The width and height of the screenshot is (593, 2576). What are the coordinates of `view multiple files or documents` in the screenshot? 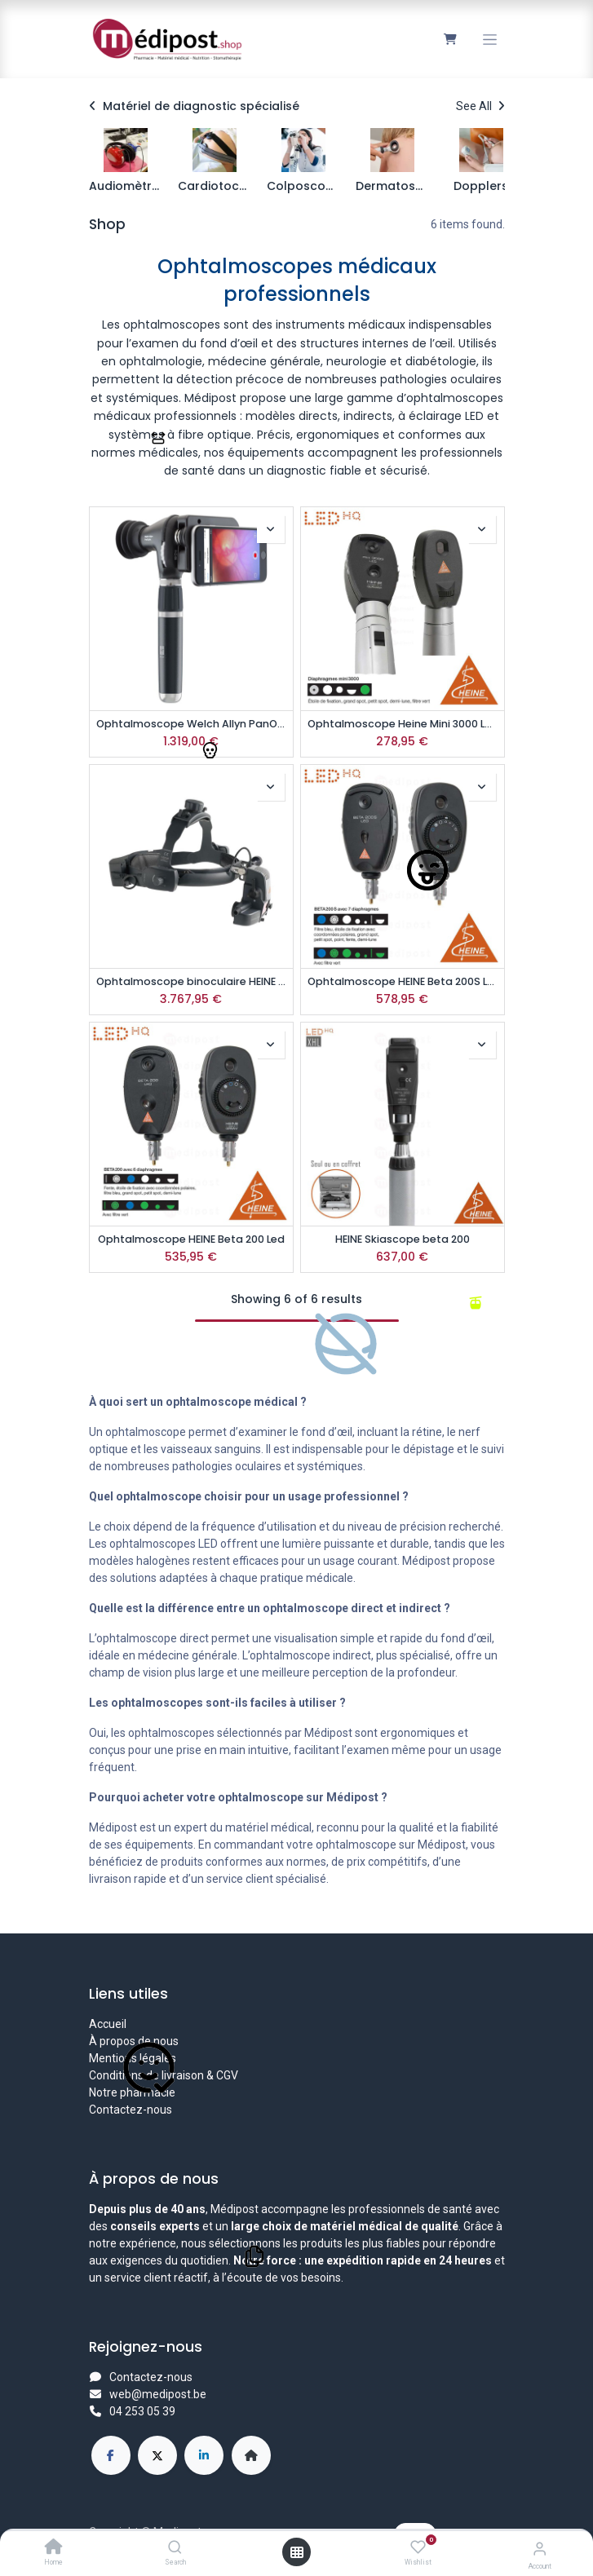 It's located at (254, 2256).